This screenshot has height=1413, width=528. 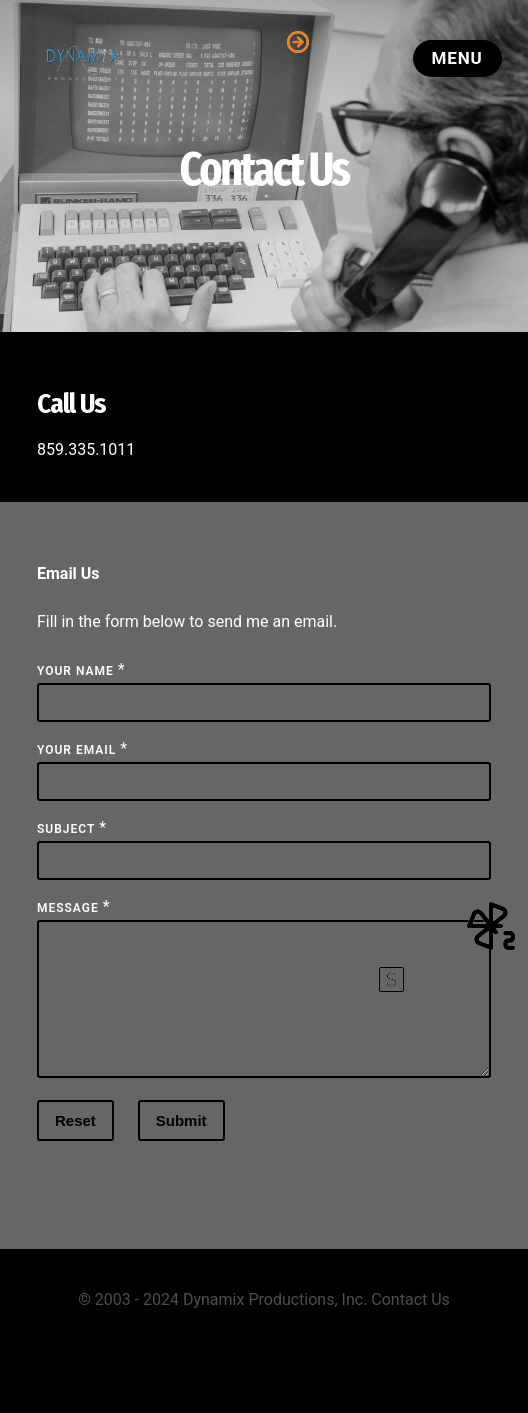 What do you see at coordinates (391, 979) in the screenshot?
I see `link to Stripe payment services` at bounding box center [391, 979].